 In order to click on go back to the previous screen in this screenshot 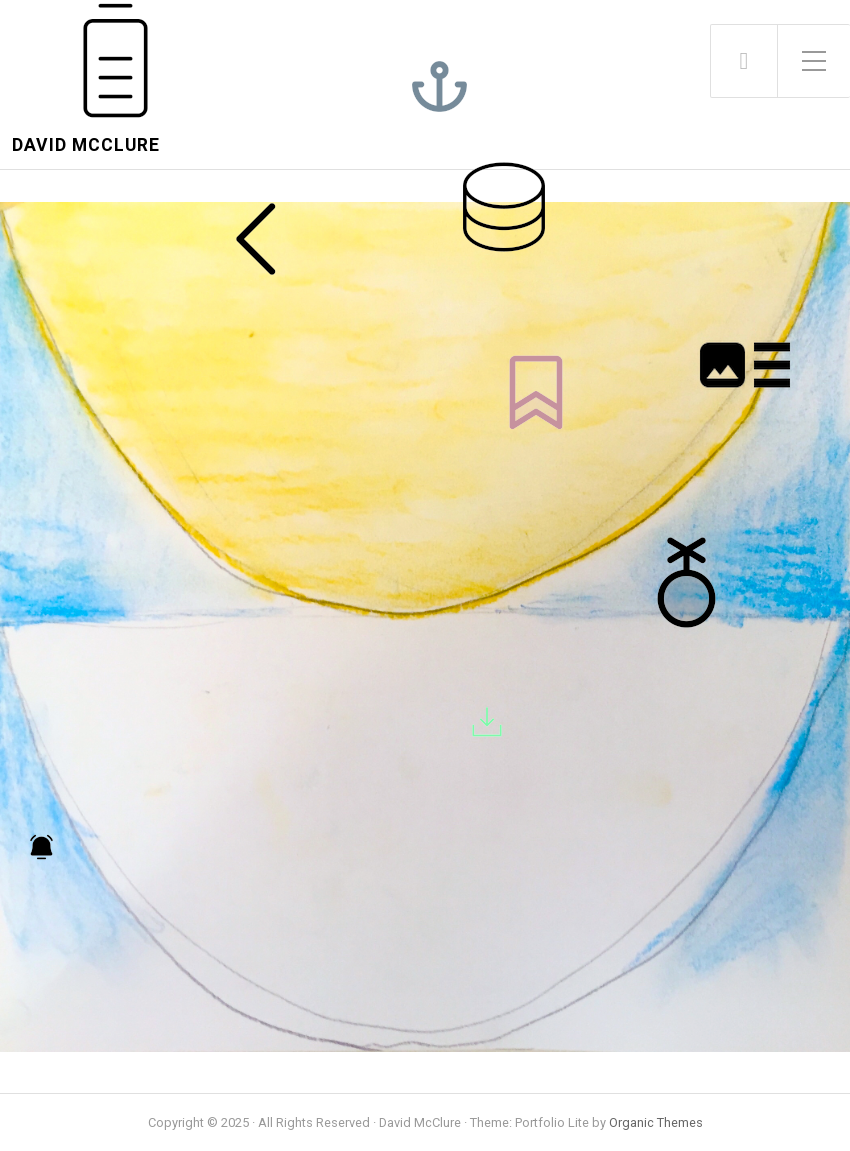, I will do `click(259, 239)`.